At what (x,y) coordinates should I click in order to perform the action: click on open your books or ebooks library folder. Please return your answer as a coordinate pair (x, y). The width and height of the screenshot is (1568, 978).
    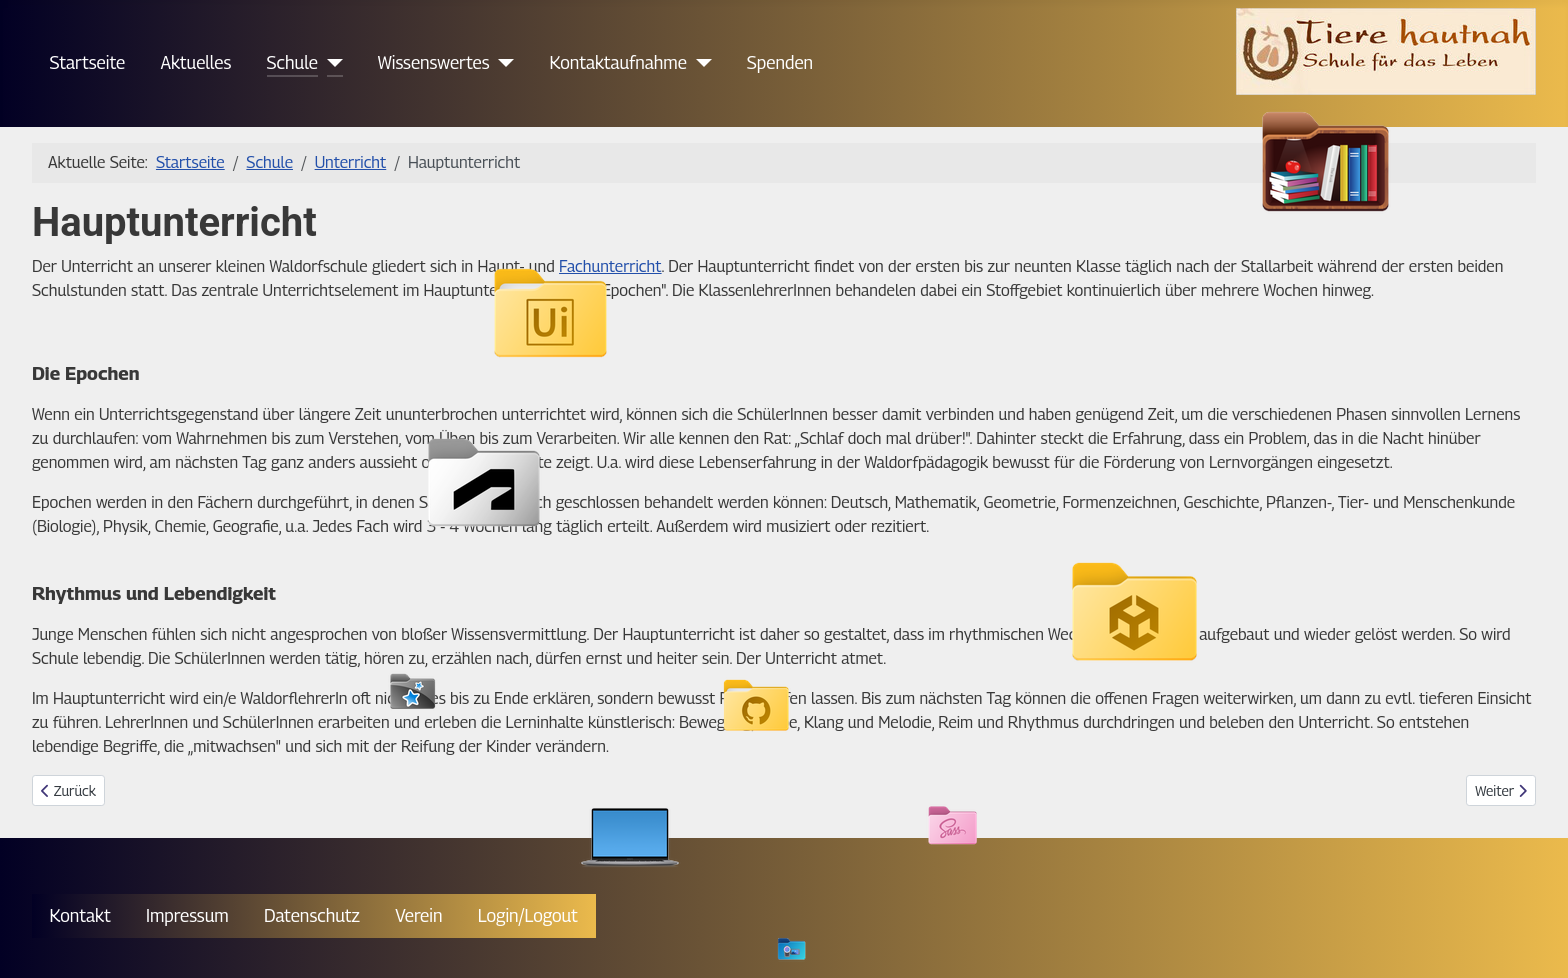
    Looking at the image, I should click on (1325, 165).